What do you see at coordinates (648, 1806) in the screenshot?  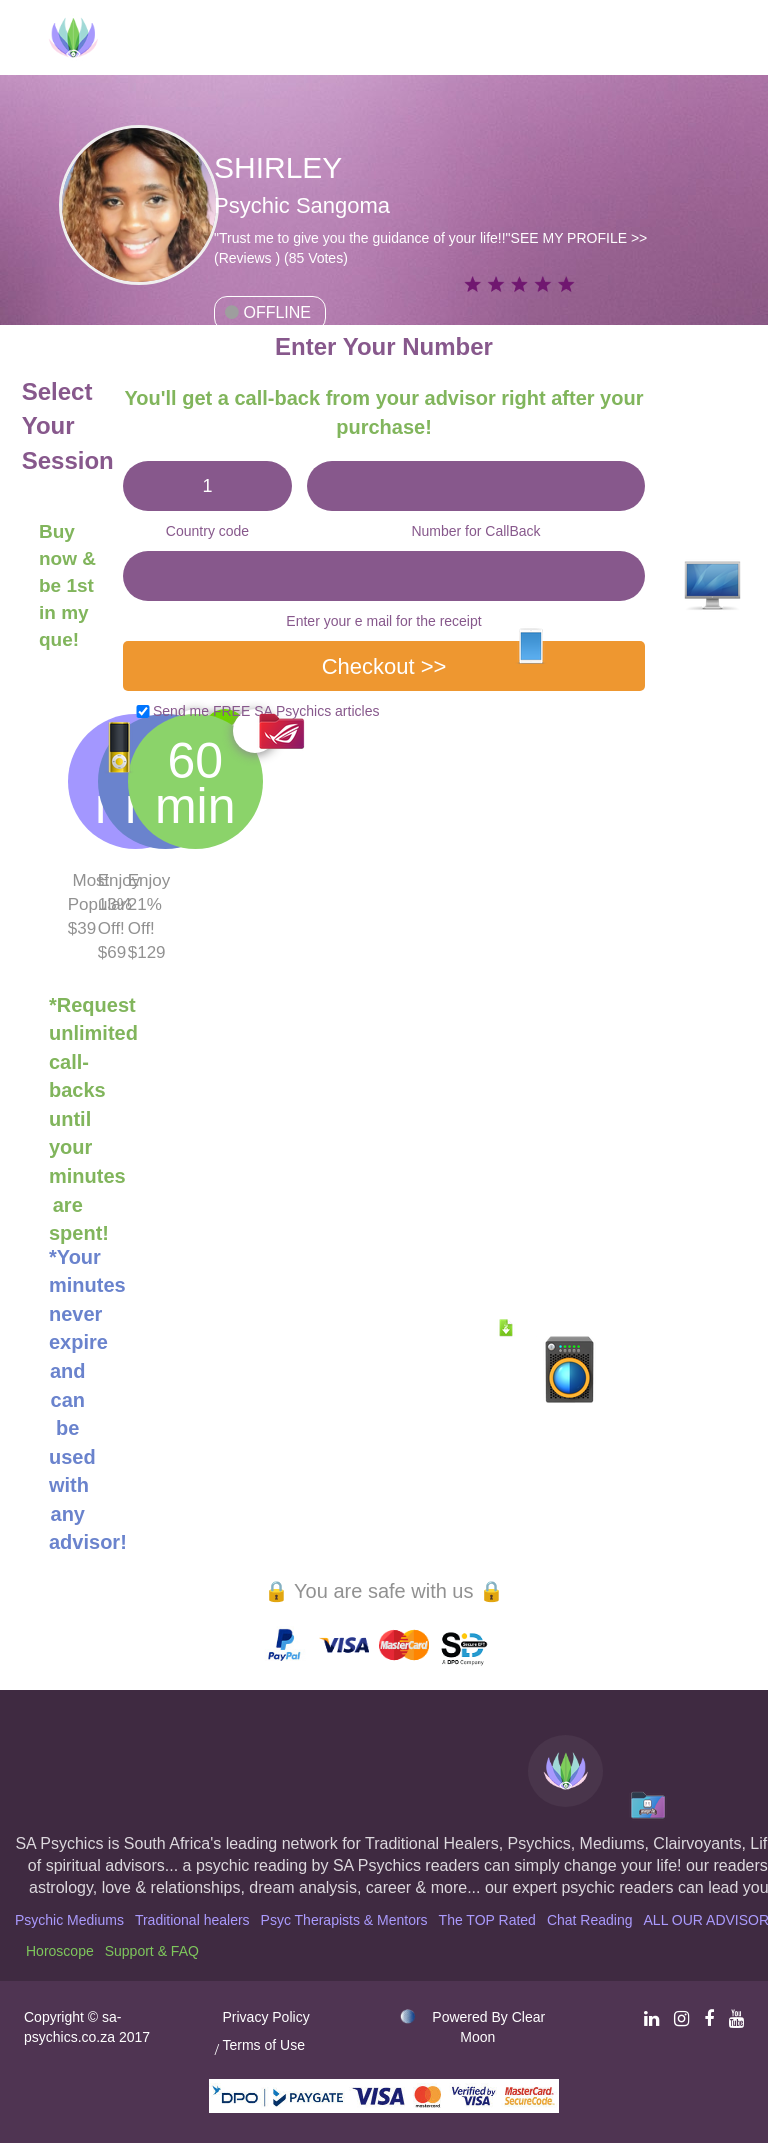 I see `open folder containing aseprite project files` at bounding box center [648, 1806].